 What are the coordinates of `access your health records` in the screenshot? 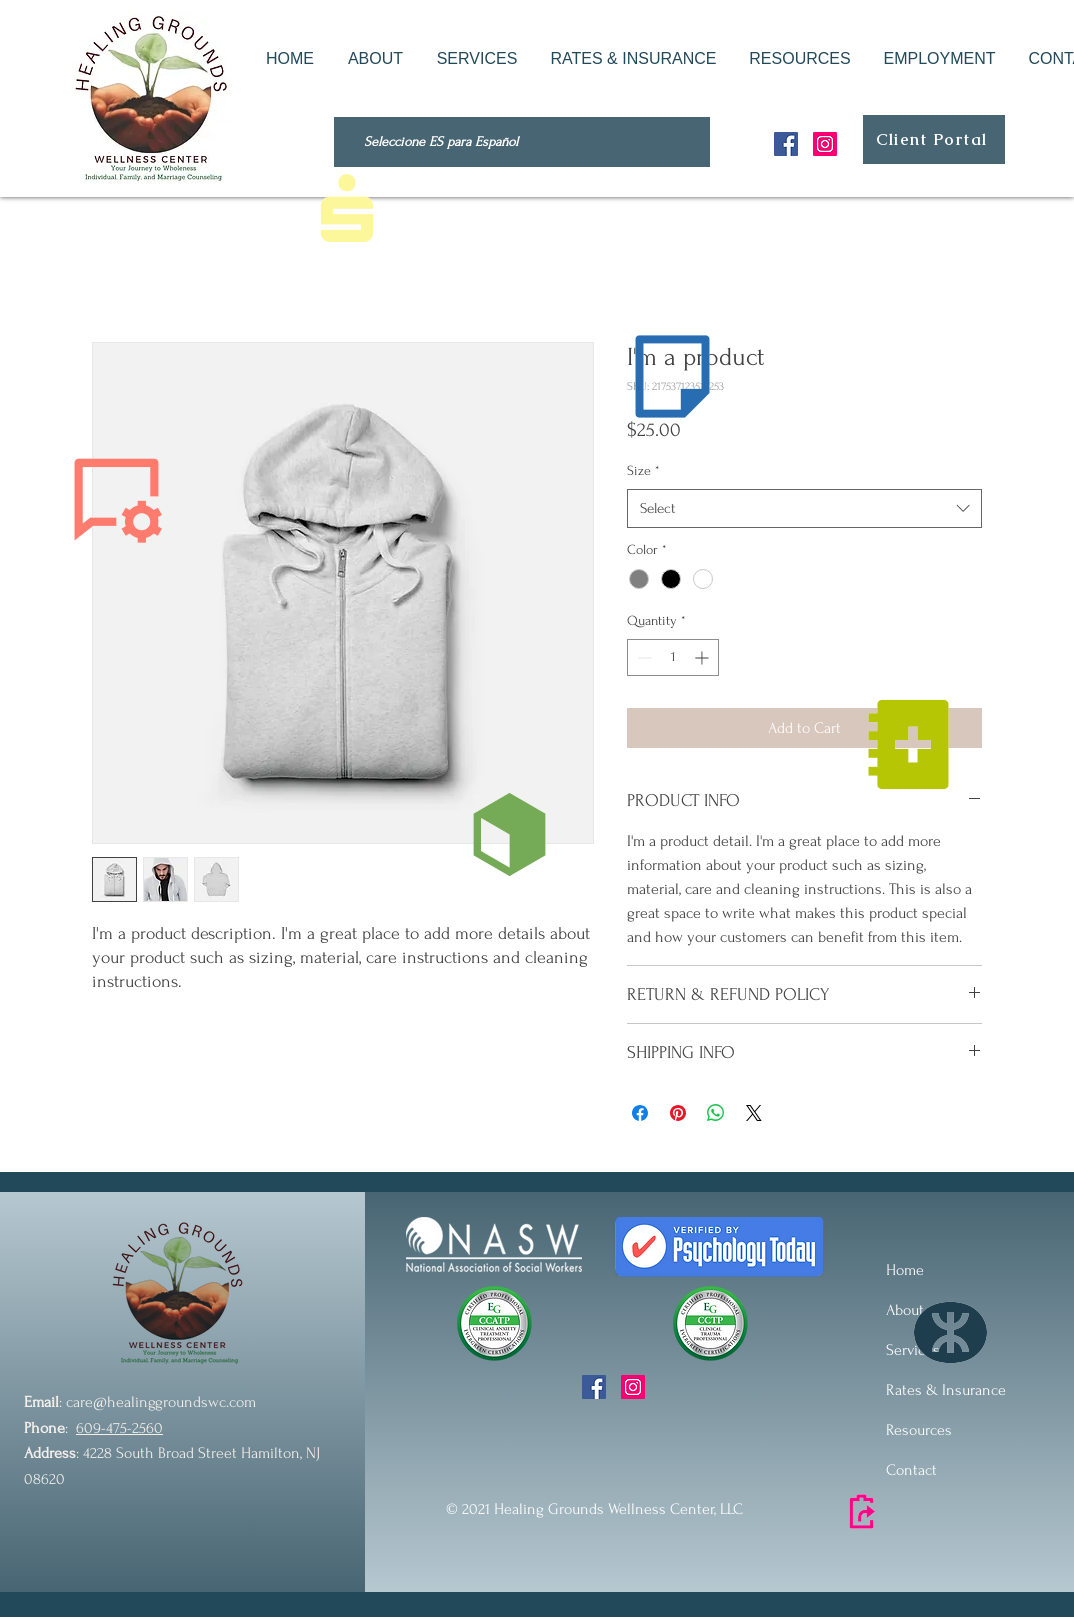 It's located at (908, 744).